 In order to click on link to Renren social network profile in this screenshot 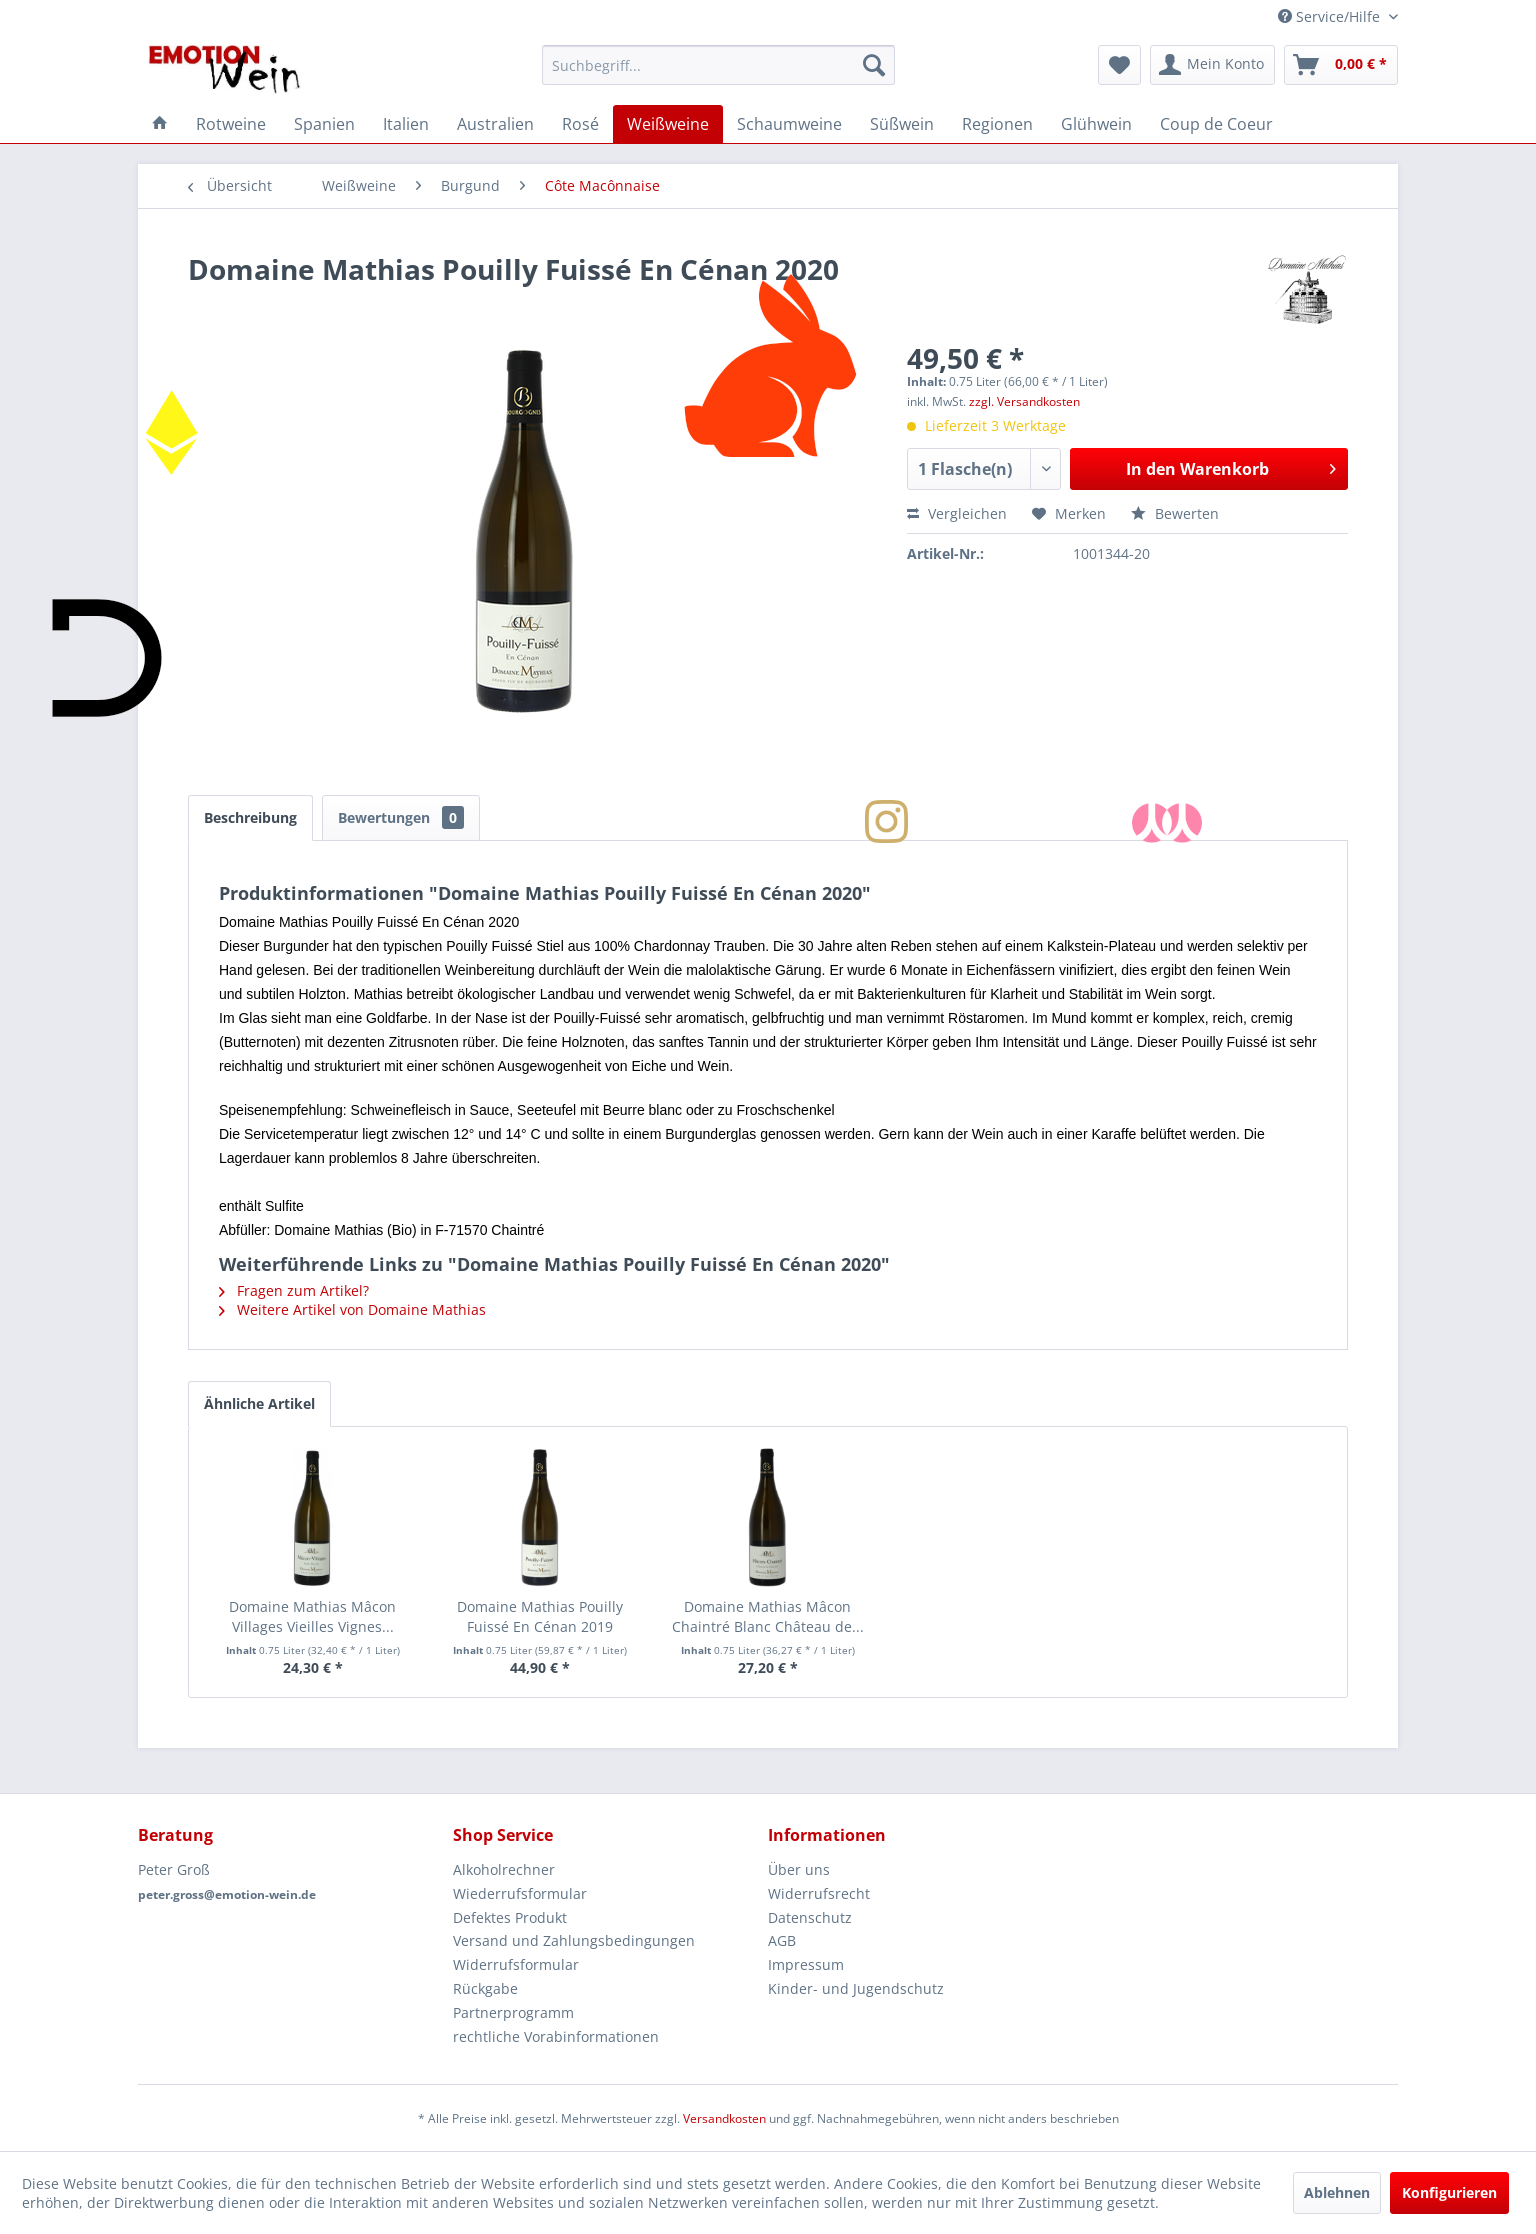, I will do `click(1167, 823)`.